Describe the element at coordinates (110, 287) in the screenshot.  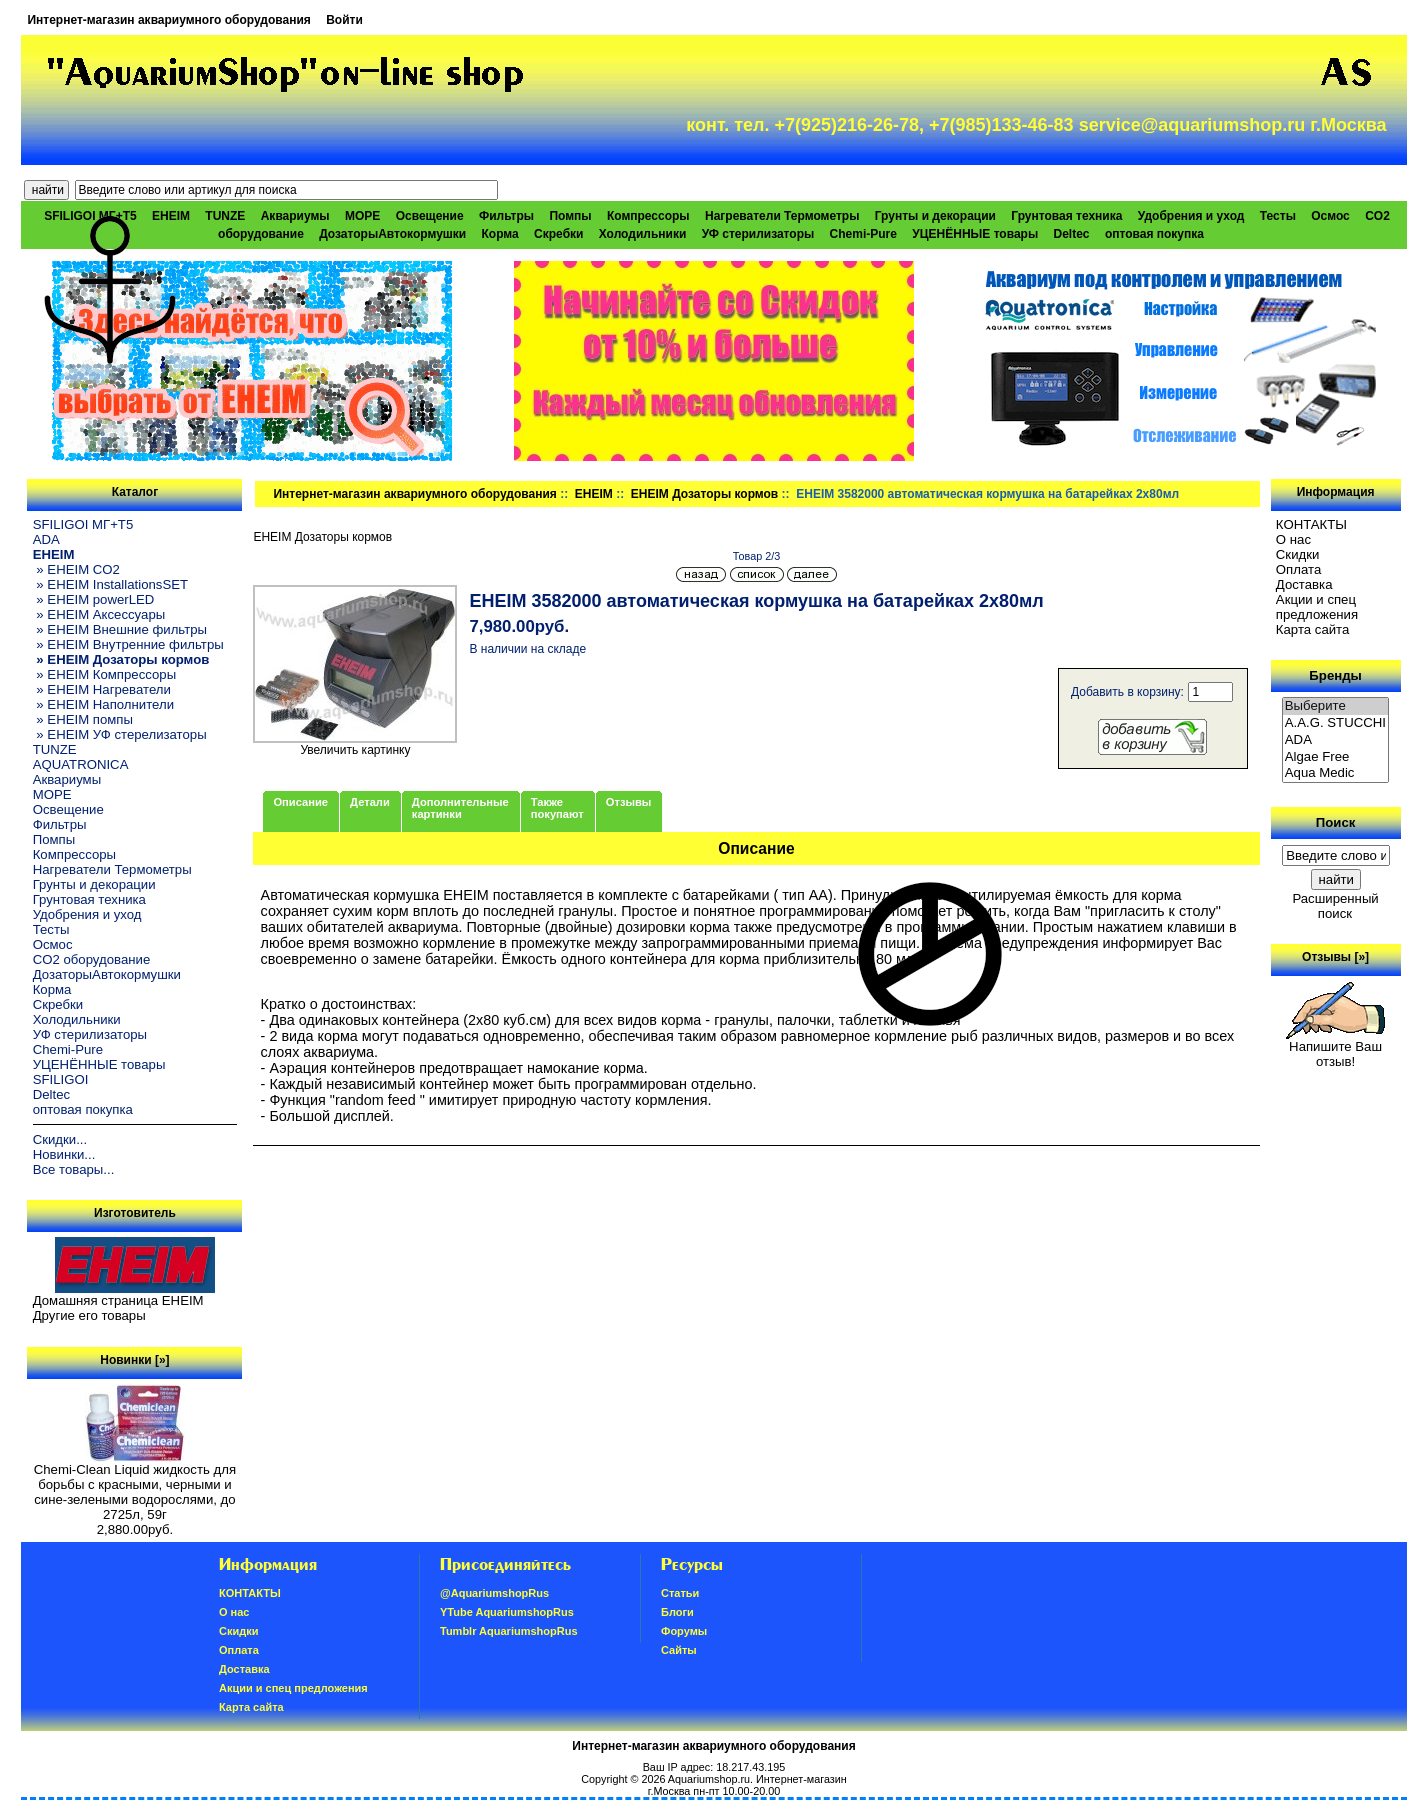
I see `anchor link to a specific section on the page` at that location.